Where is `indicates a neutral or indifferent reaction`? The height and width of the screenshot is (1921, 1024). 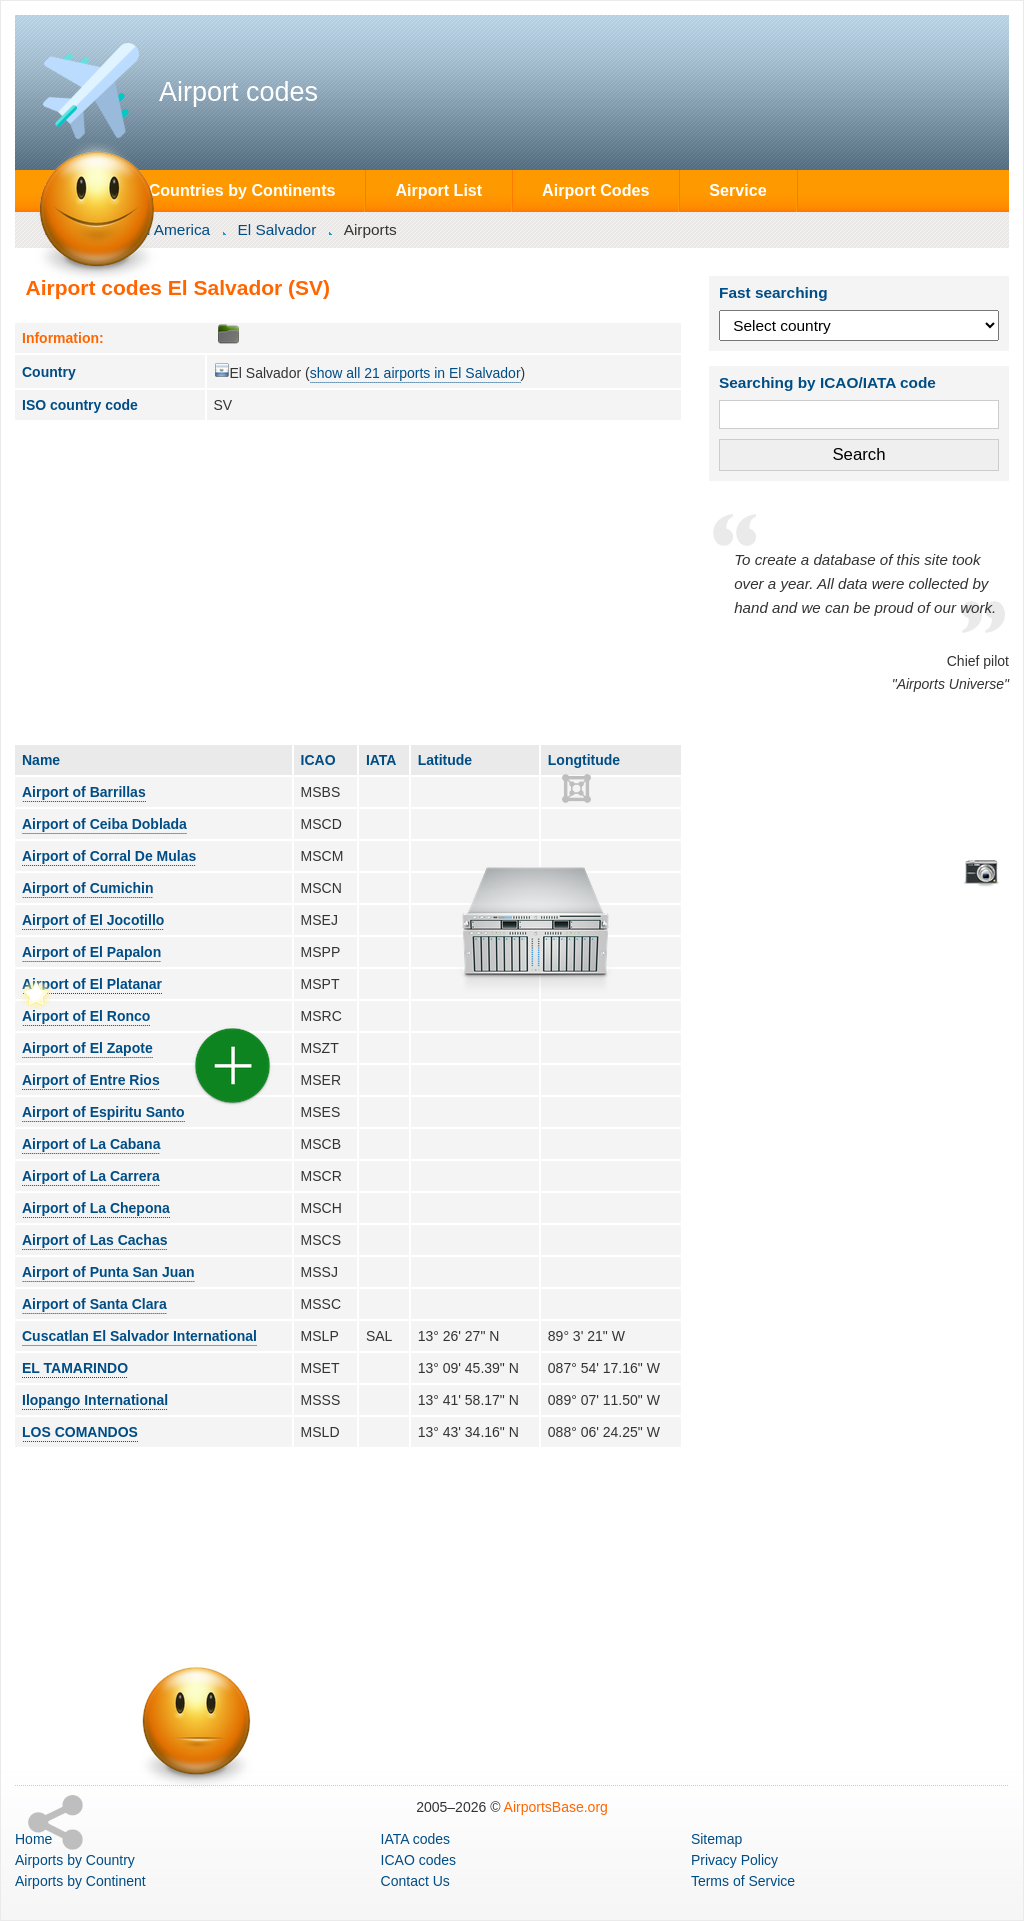
indicates a neutral or indifferent reaction is located at coordinates (197, 1726).